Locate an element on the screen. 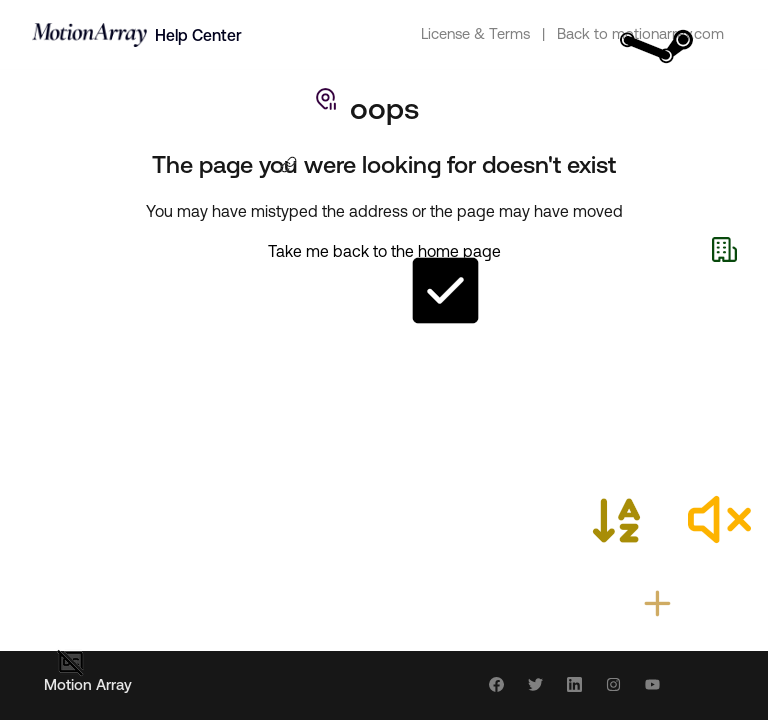  open Steam gaming platform is located at coordinates (656, 46).